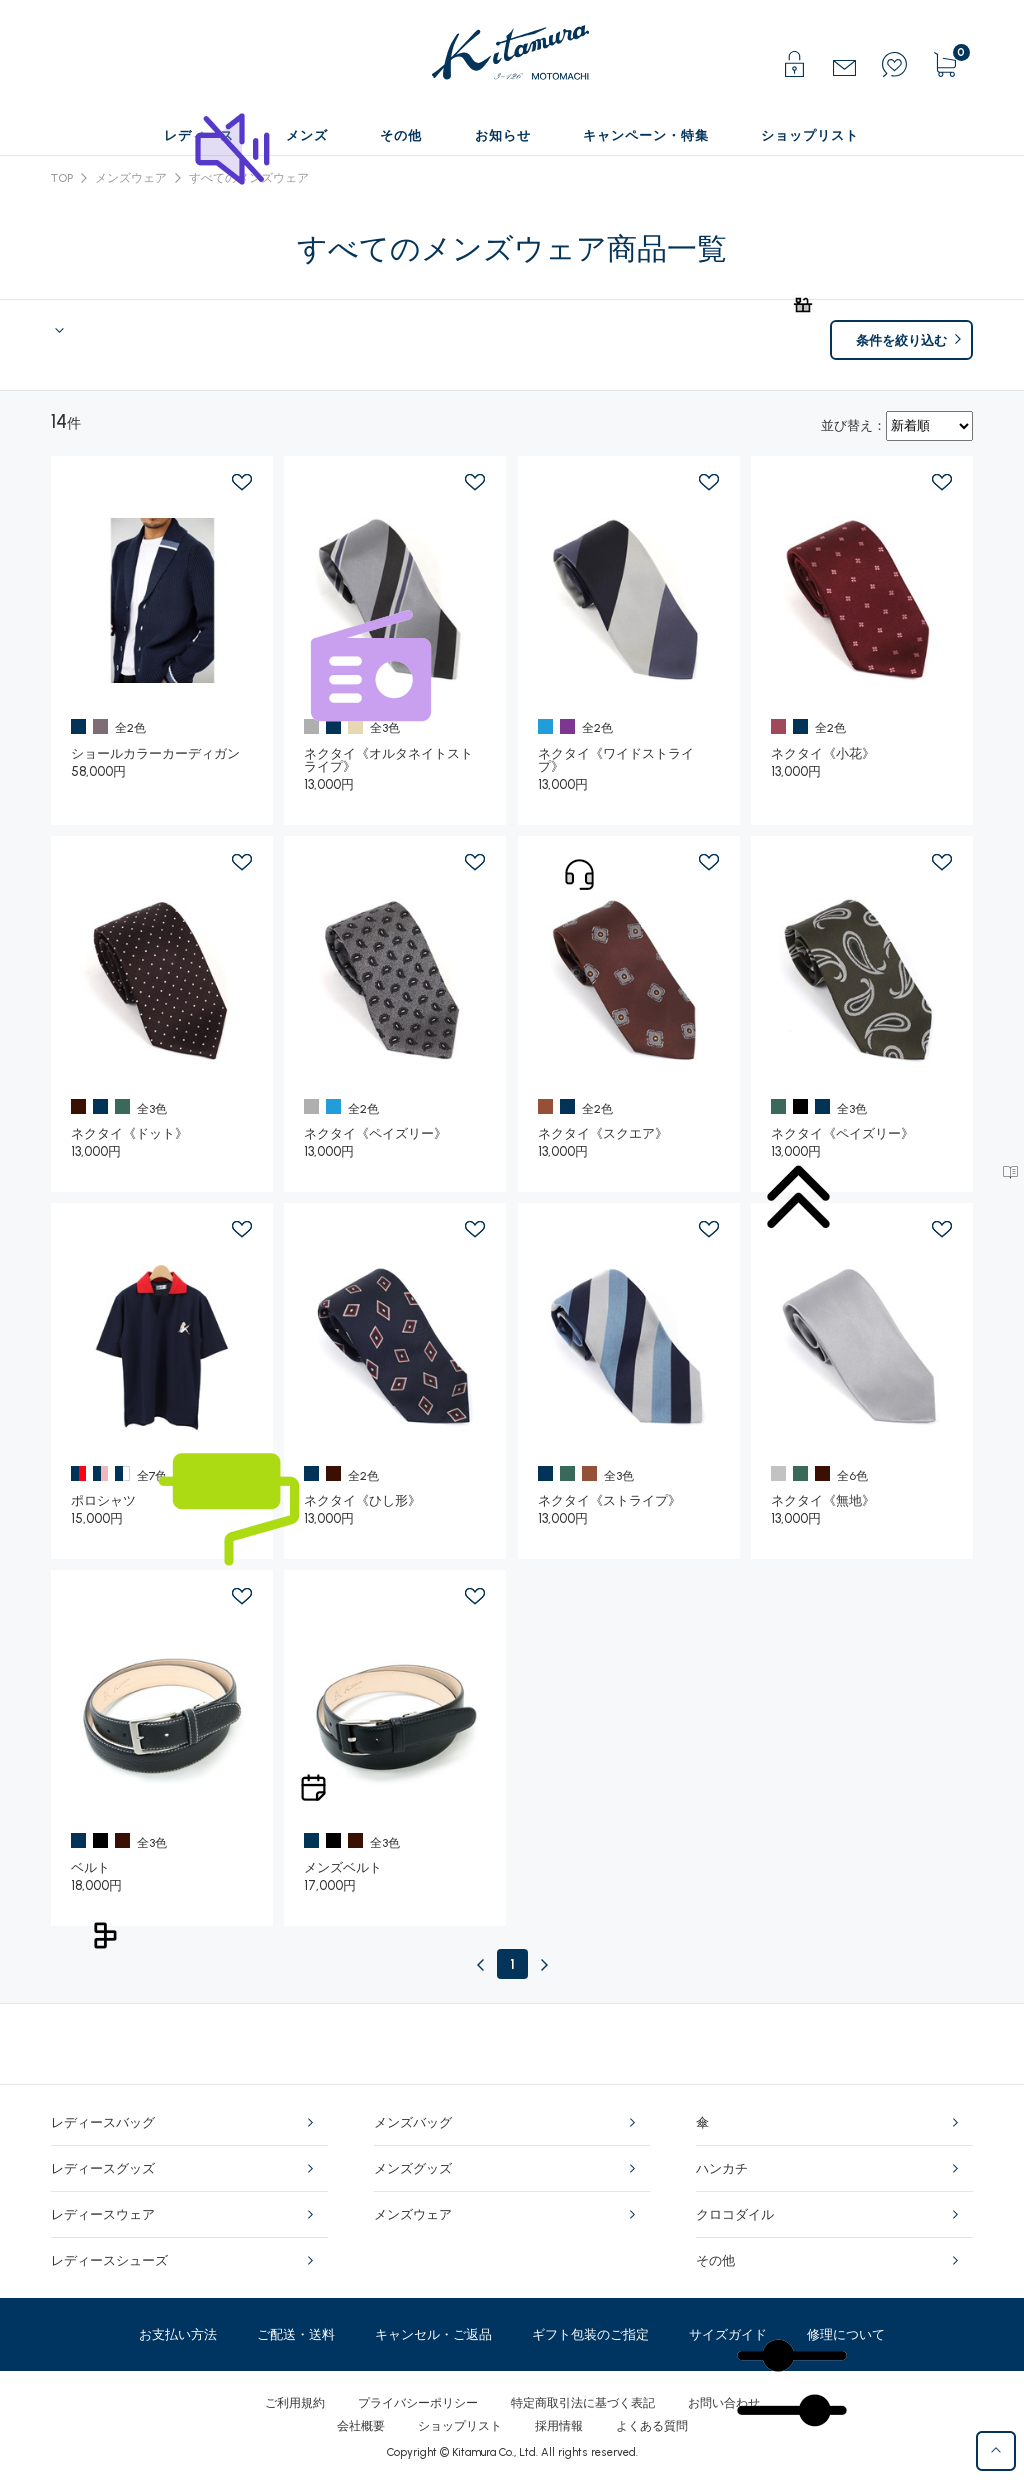 The height and width of the screenshot is (2483, 1024). What do you see at coordinates (229, 1500) in the screenshot?
I see `customize theme or appearance settings` at bounding box center [229, 1500].